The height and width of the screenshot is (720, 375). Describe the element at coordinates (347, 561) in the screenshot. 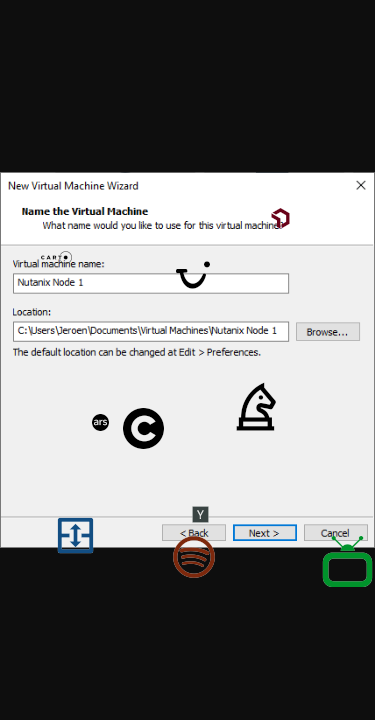

I see `open the MyShows app` at that location.